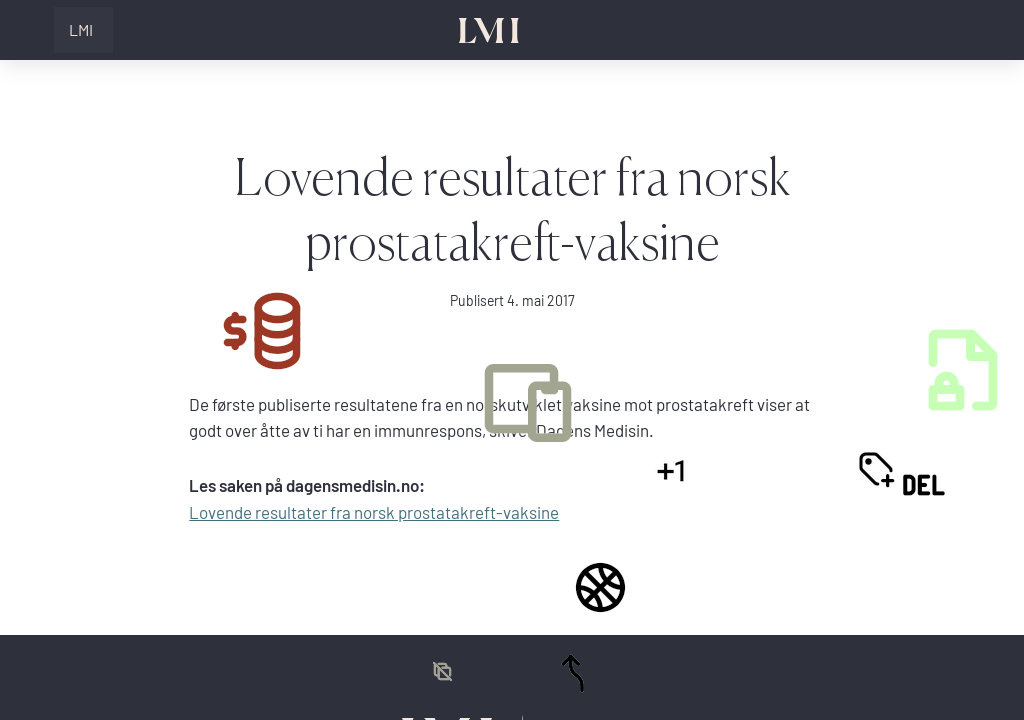 This screenshot has height=720, width=1024. I want to click on a locked or protected file, so click(963, 370).